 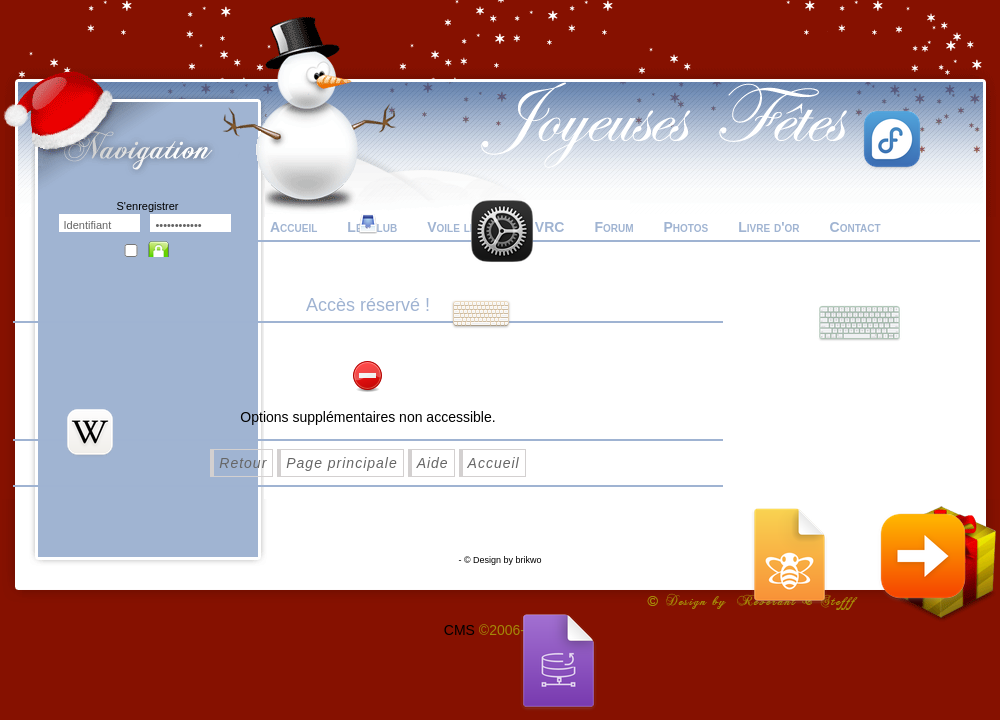 I want to click on bluetooth keyboard connected, so click(x=481, y=314).